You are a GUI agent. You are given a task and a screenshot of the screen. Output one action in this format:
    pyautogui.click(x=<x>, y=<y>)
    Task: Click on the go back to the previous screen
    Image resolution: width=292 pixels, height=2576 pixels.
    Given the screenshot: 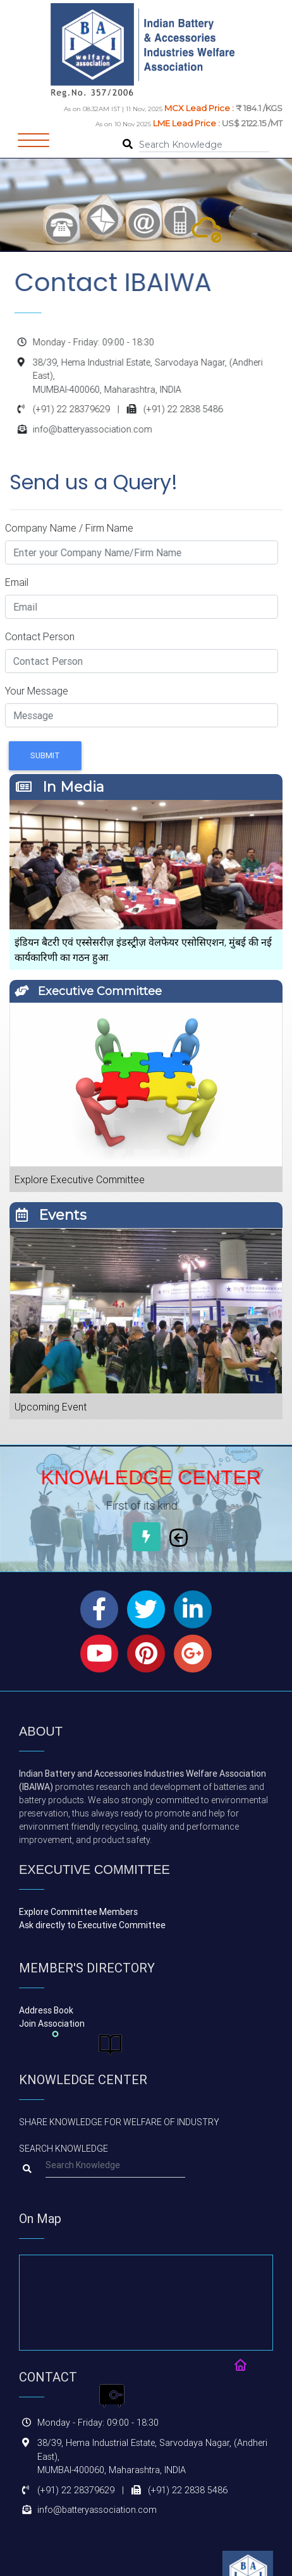 What is the action you would take?
    pyautogui.click(x=178, y=1537)
    